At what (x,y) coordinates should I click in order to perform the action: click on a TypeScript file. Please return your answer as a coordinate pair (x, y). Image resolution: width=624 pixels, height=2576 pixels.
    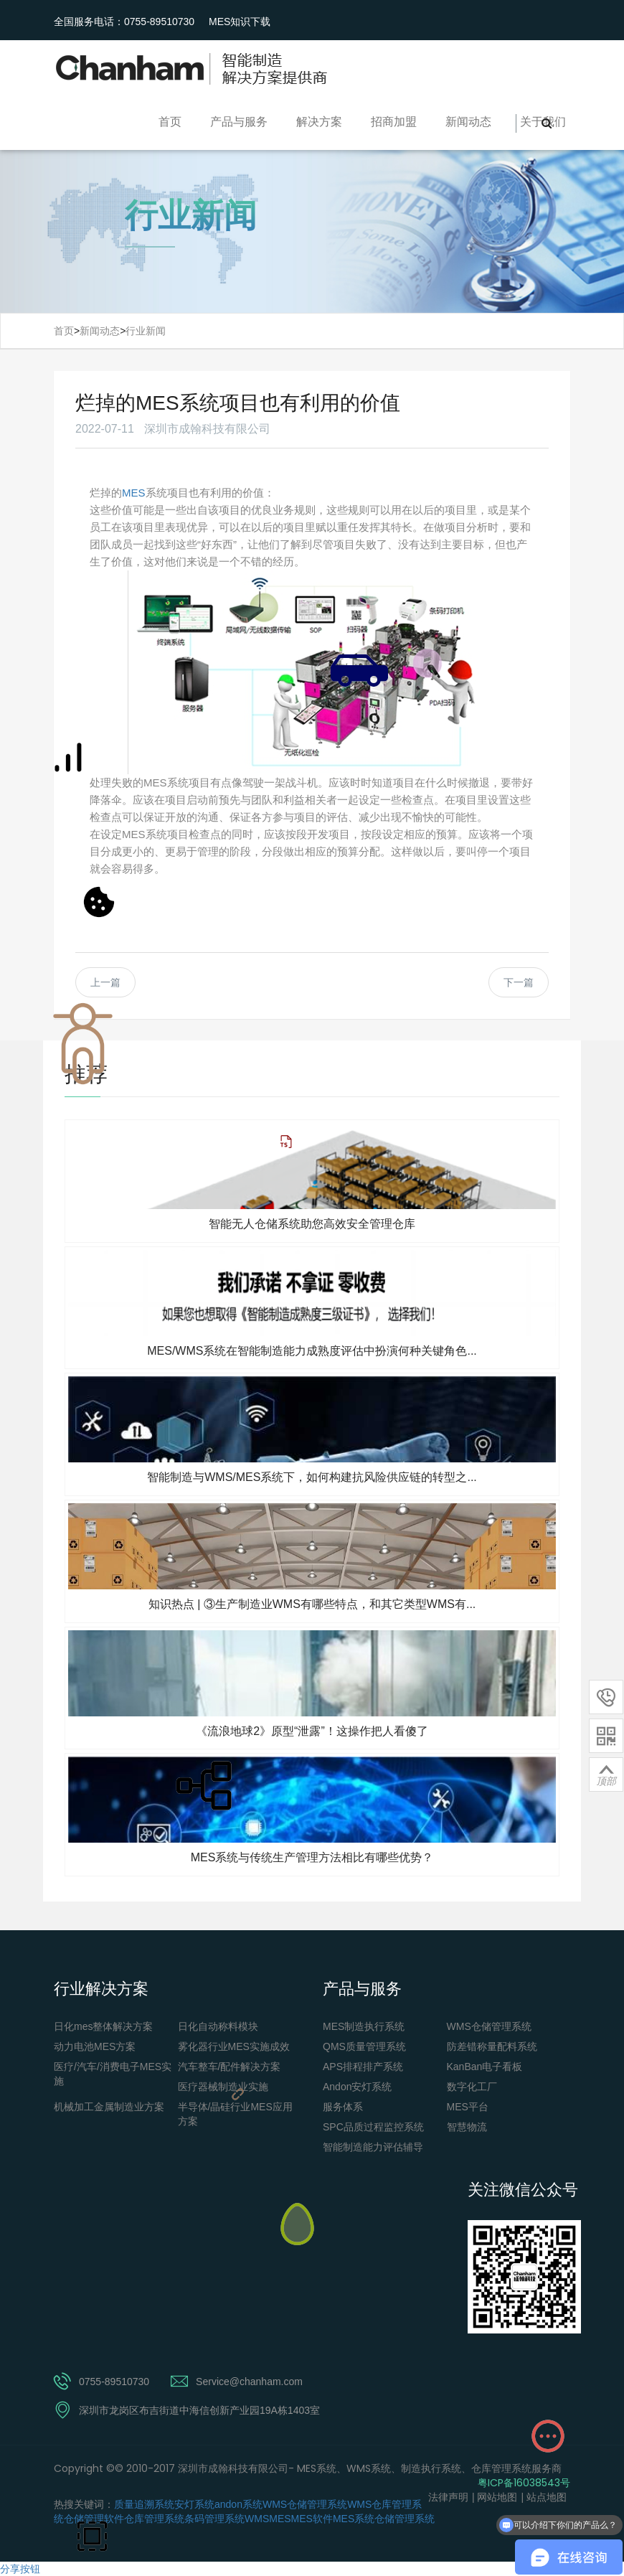
    Looking at the image, I should click on (286, 1142).